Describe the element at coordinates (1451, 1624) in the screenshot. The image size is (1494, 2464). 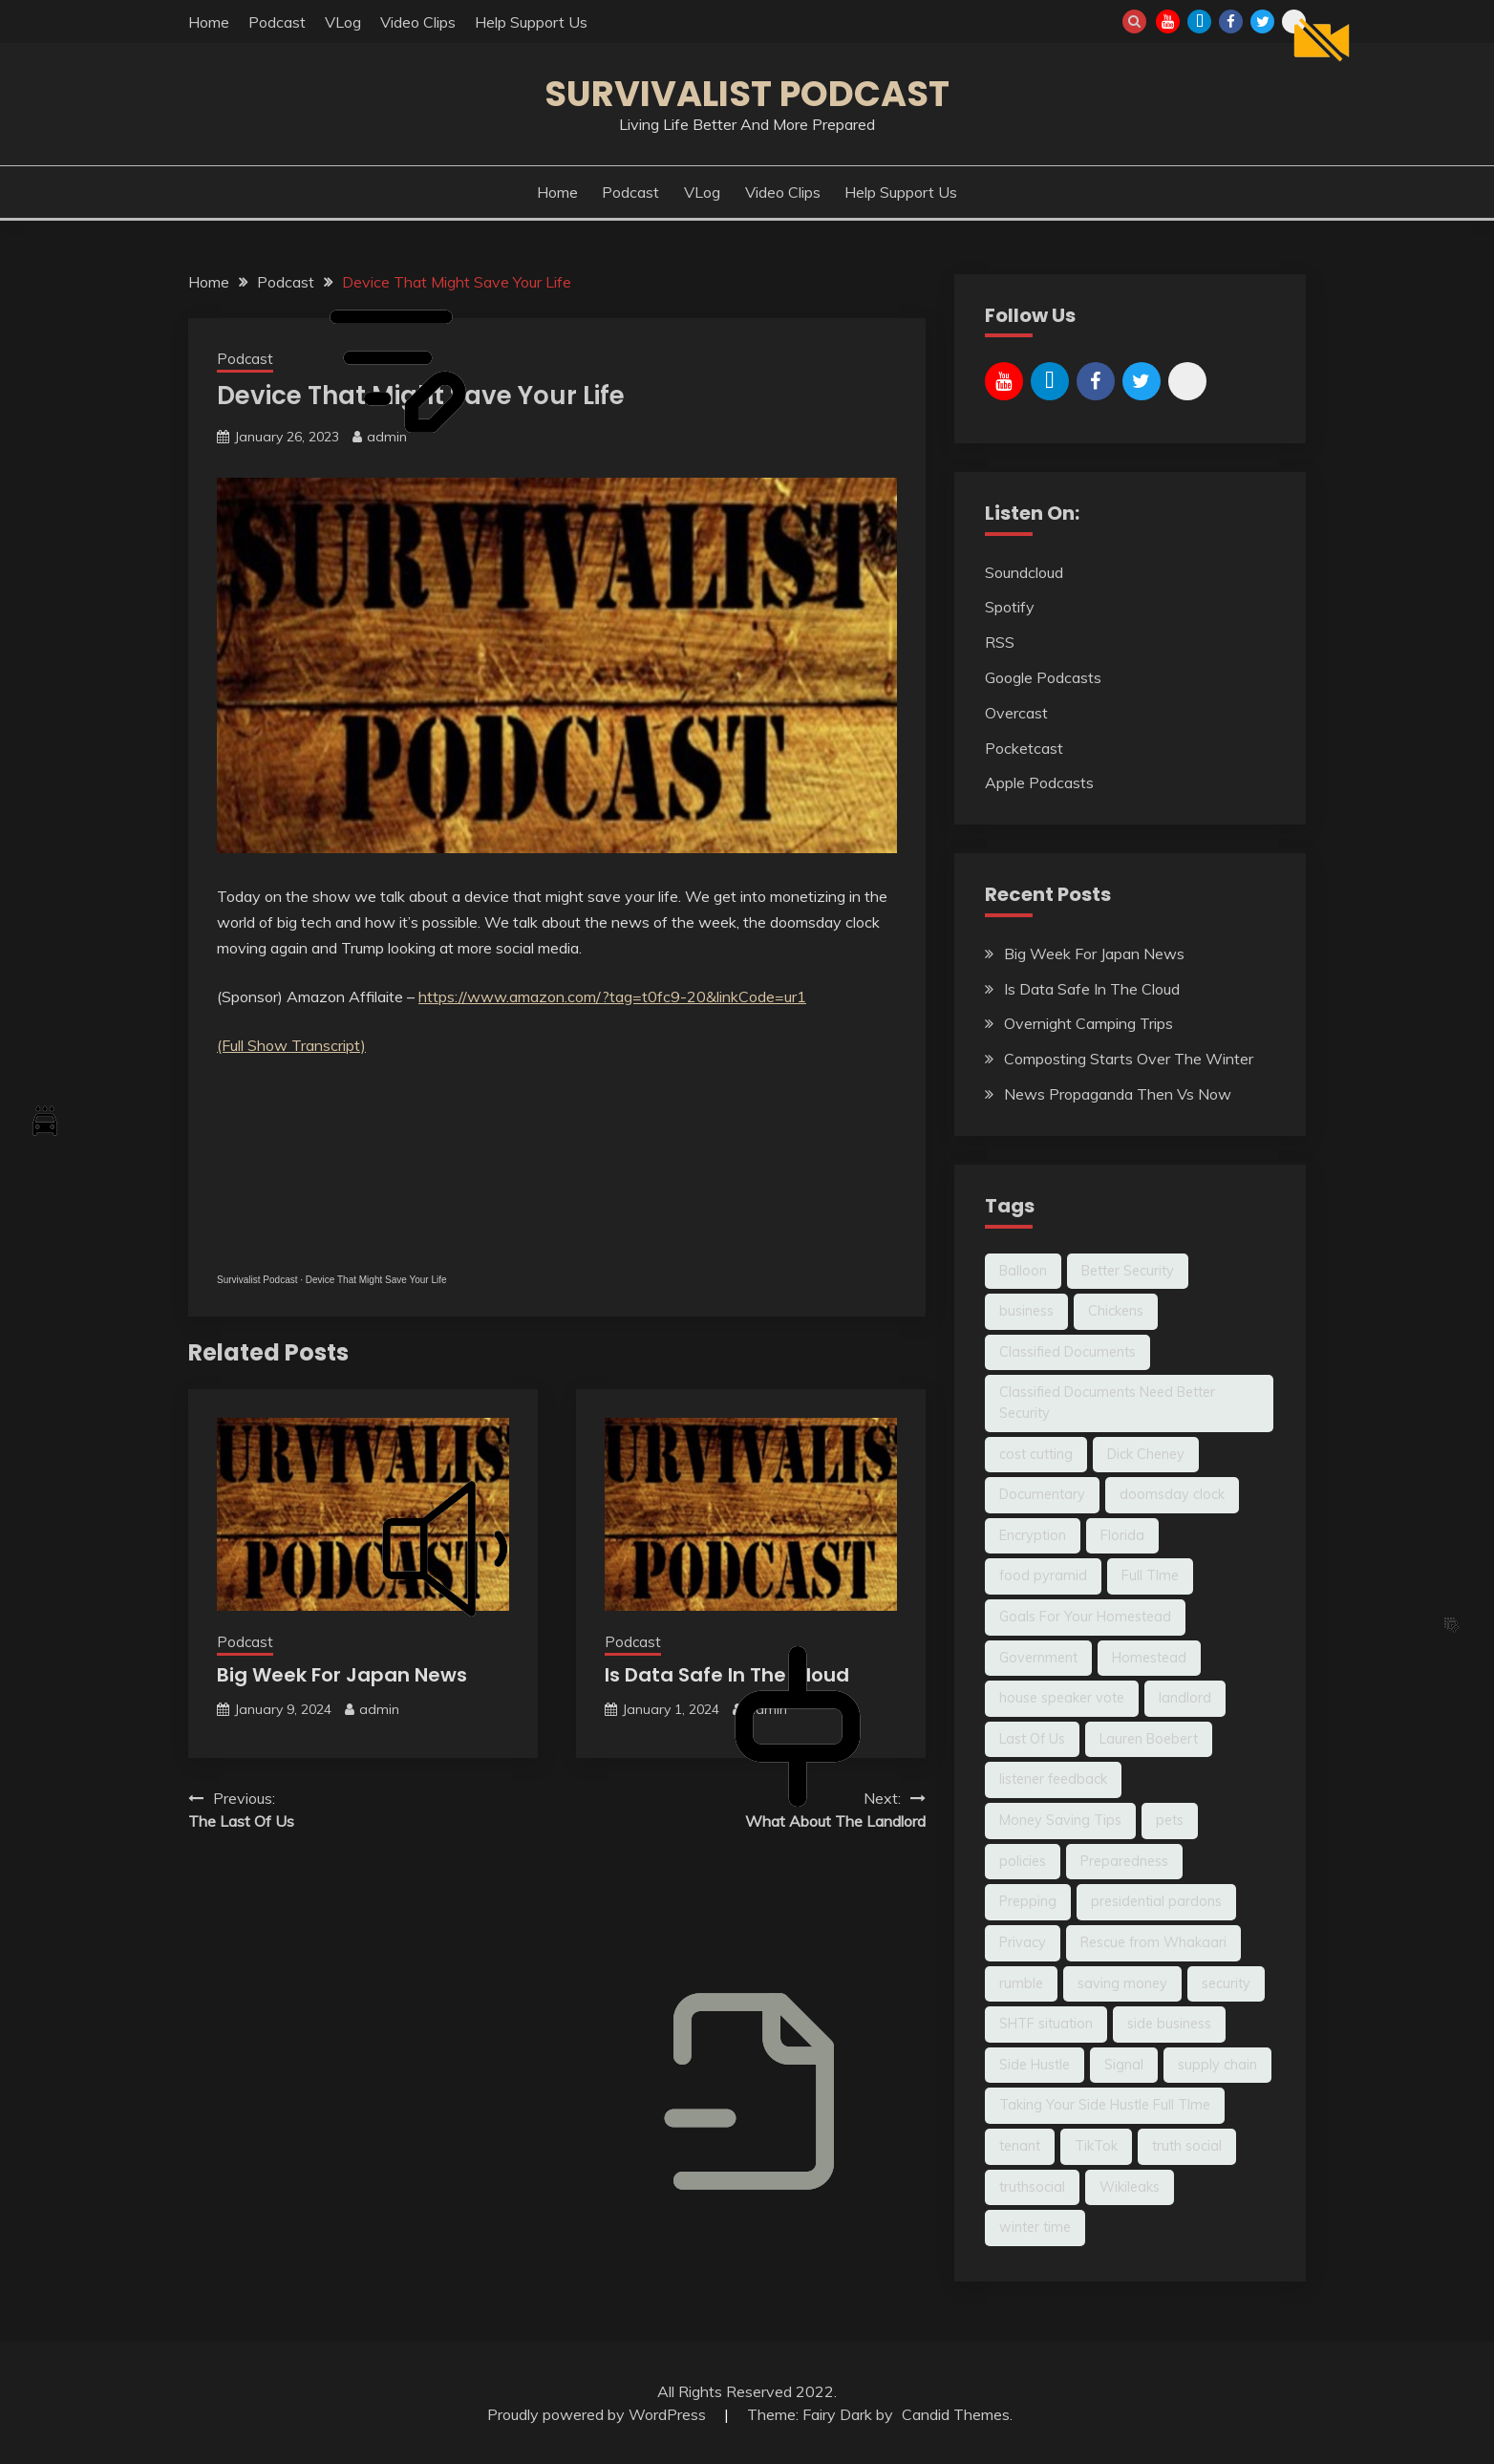
I see `drag and drop to reorder items` at that location.